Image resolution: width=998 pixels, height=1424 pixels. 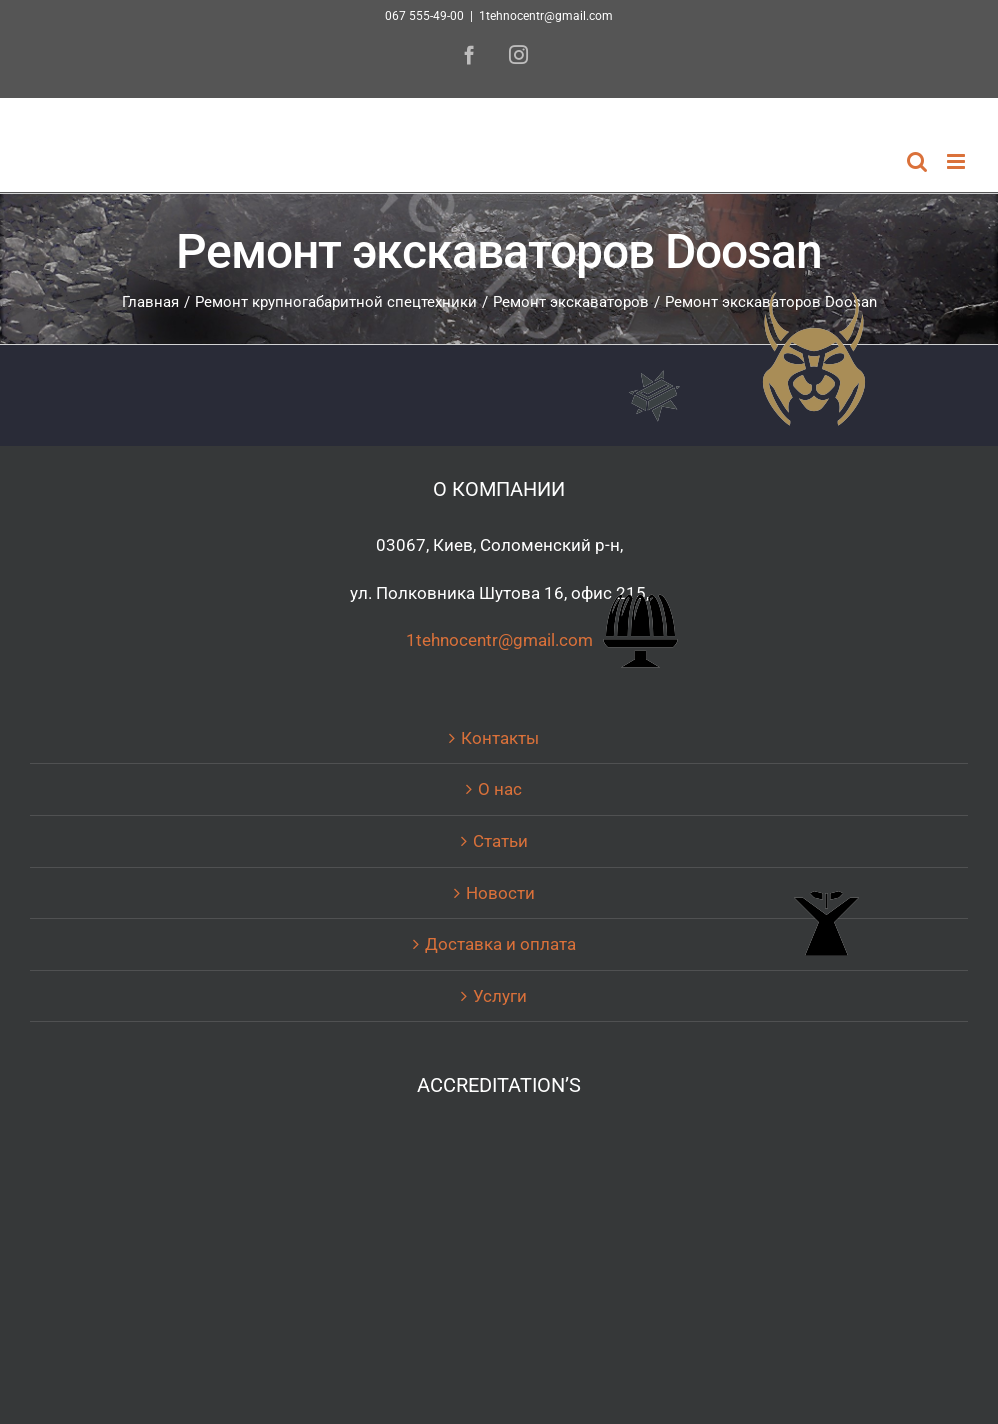 I want to click on view in-game currency or gold balance, so click(x=654, y=395).